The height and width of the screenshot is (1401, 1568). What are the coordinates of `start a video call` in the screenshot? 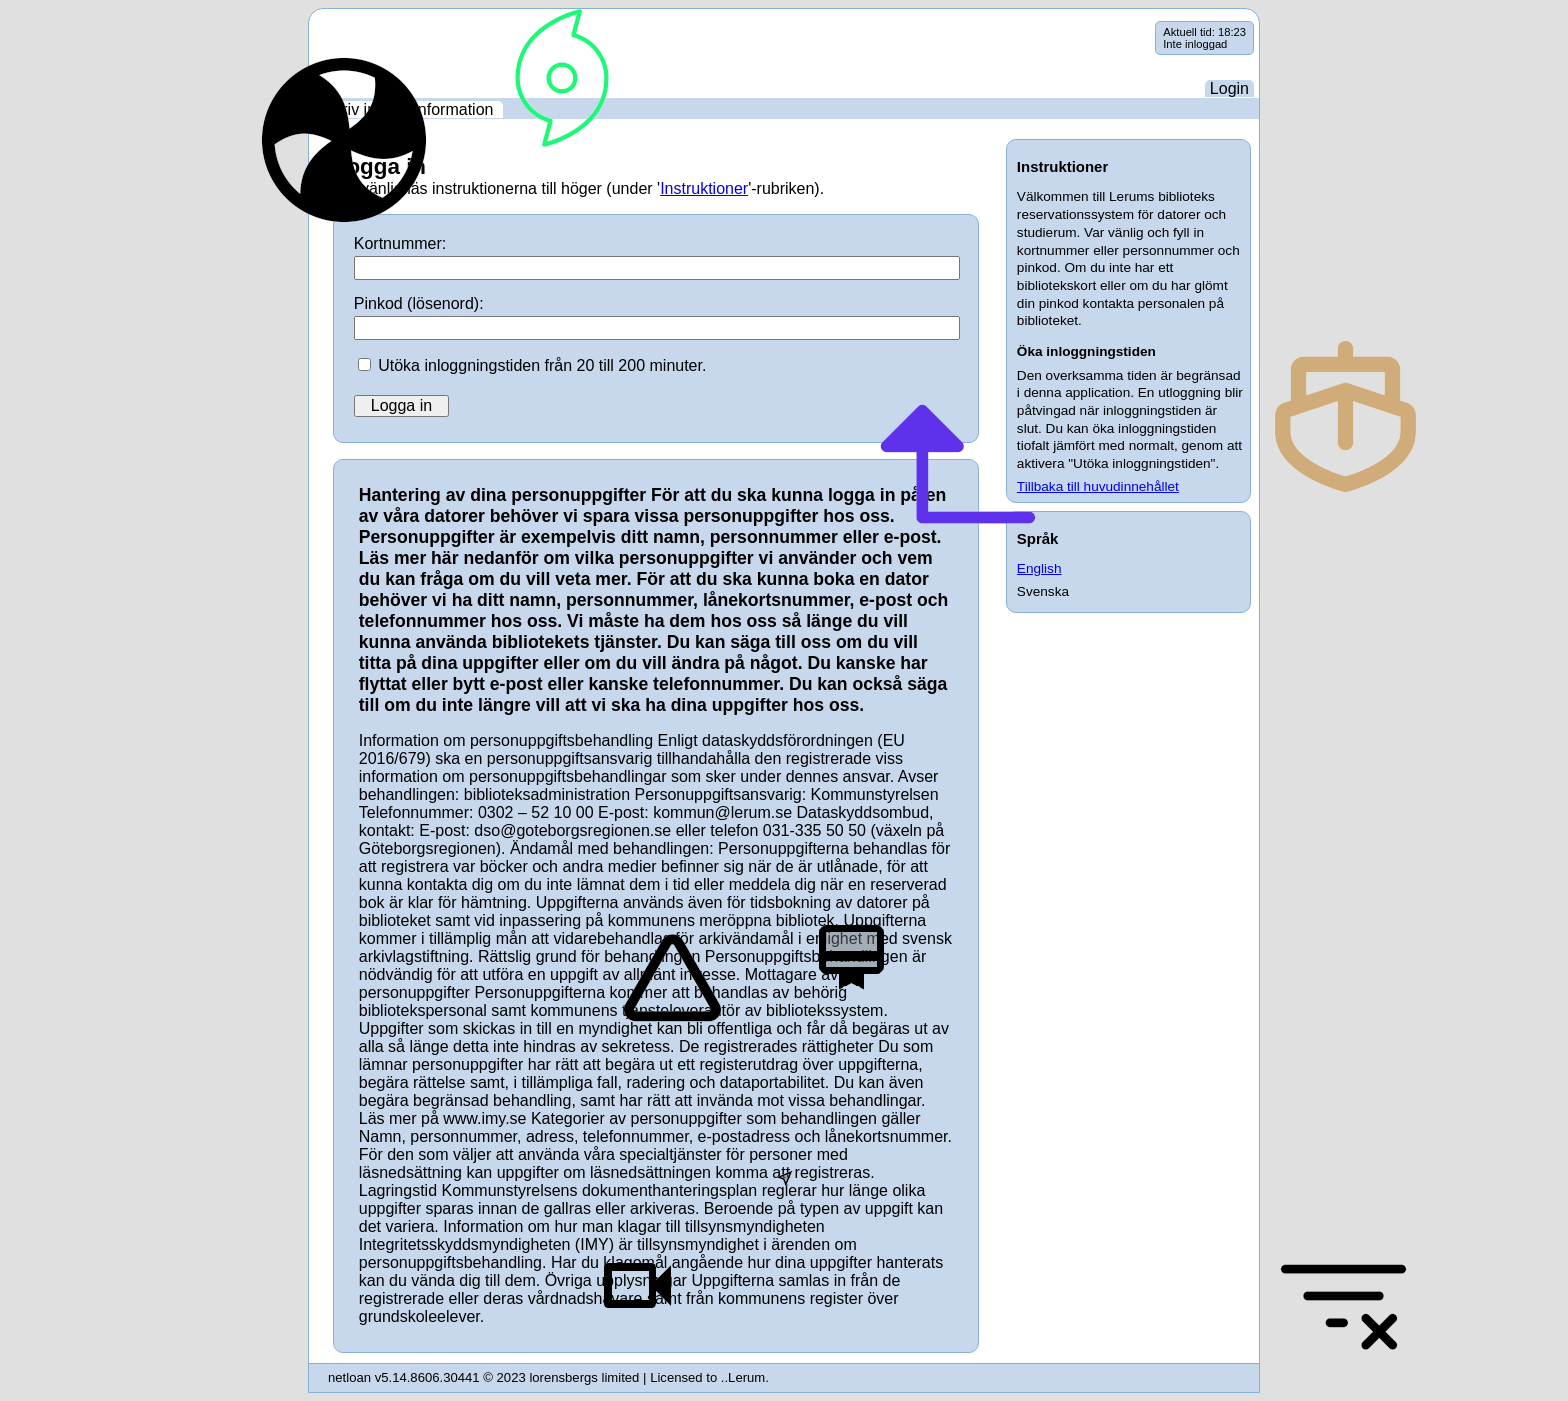 It's located at (637, 1285).